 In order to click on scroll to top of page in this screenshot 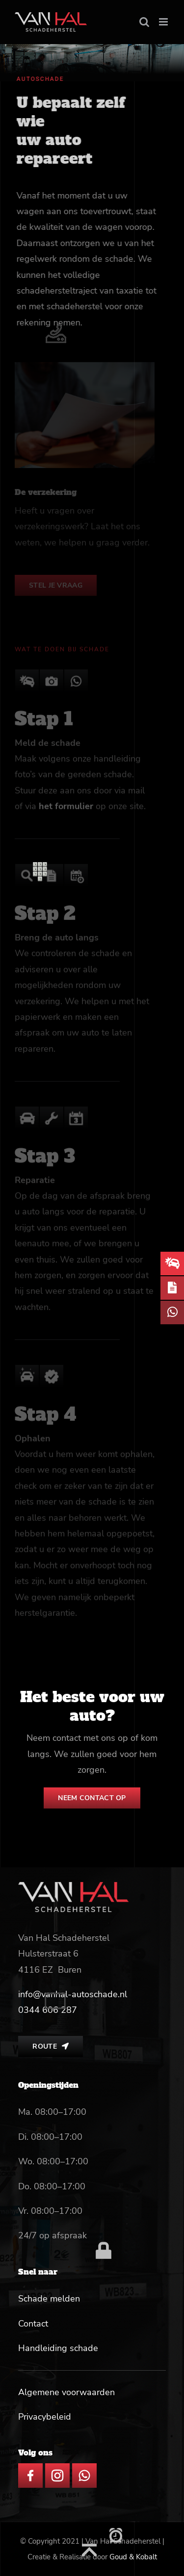, I will do `click(89, 2550)`.